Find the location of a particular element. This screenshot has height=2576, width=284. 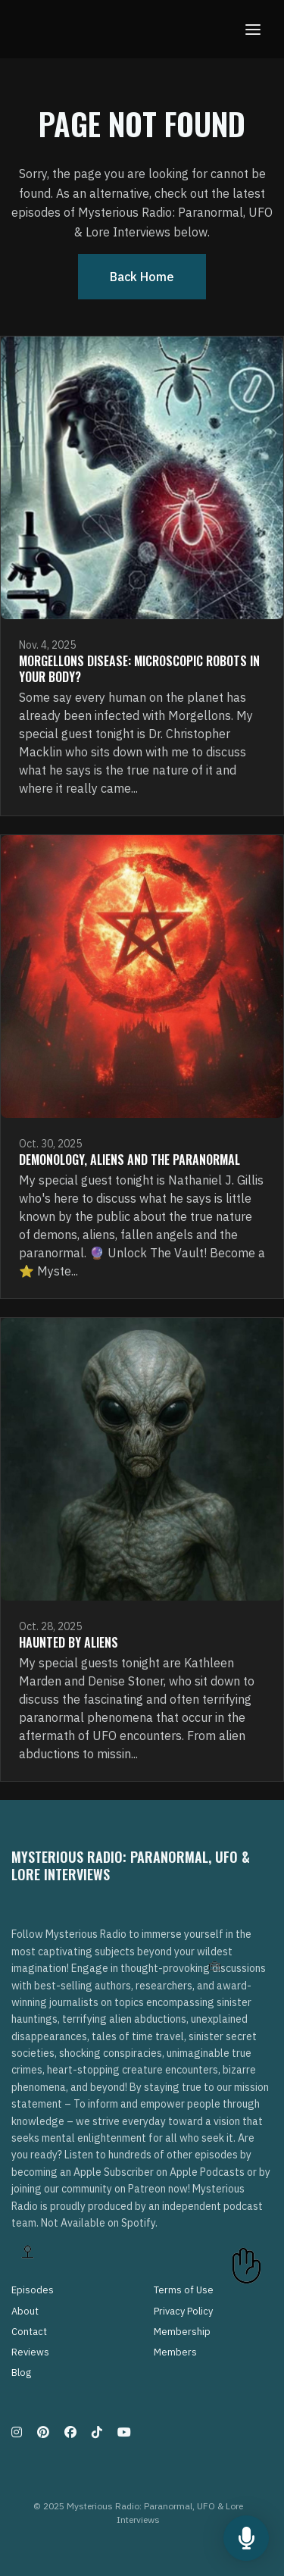

access tools and utilities is located at coordinates (214, 1966).